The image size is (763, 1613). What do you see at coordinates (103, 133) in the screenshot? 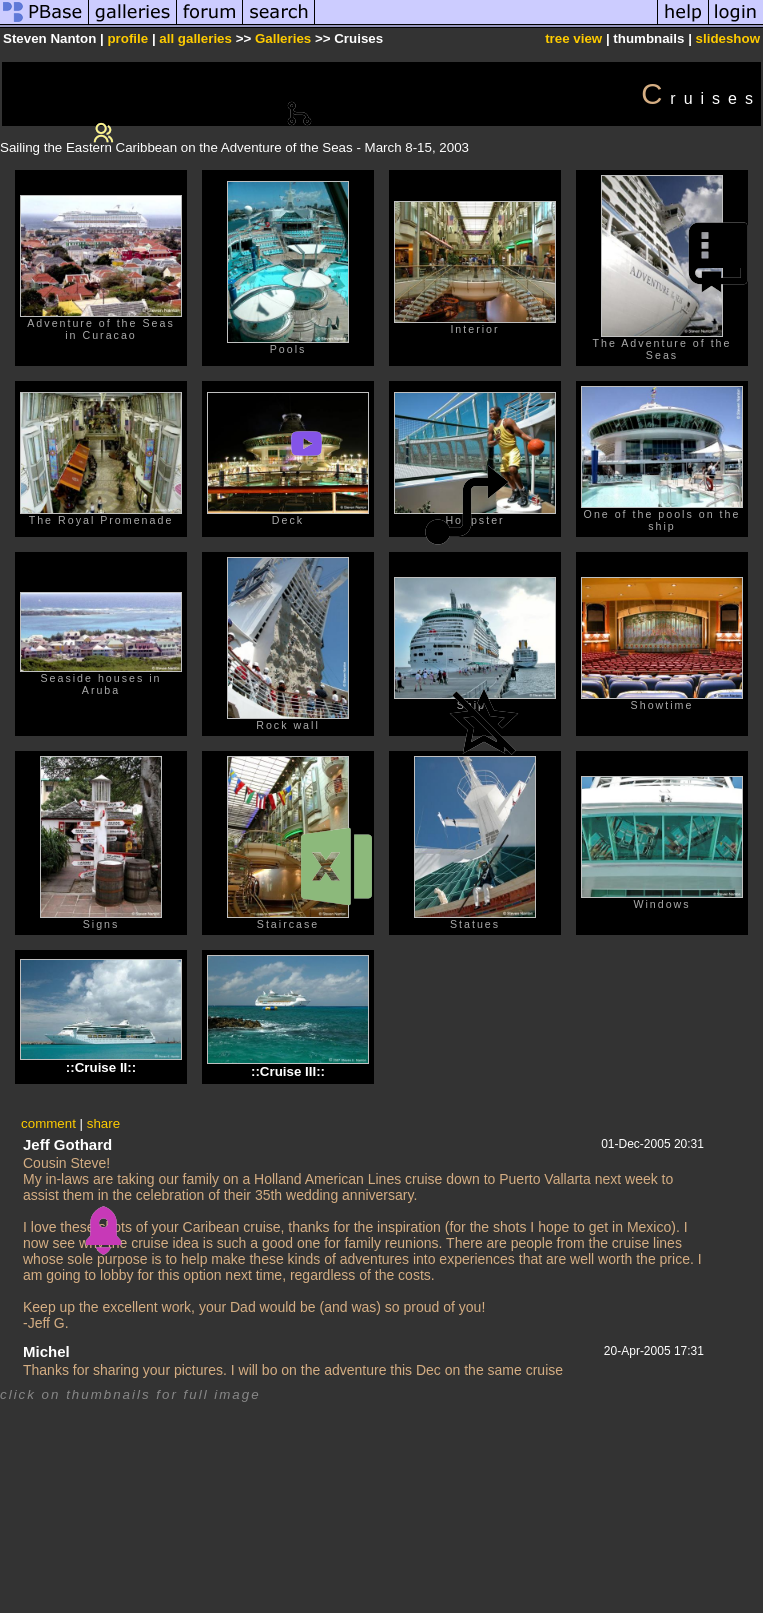
I see `view group members` at bounding box center [103, 133].